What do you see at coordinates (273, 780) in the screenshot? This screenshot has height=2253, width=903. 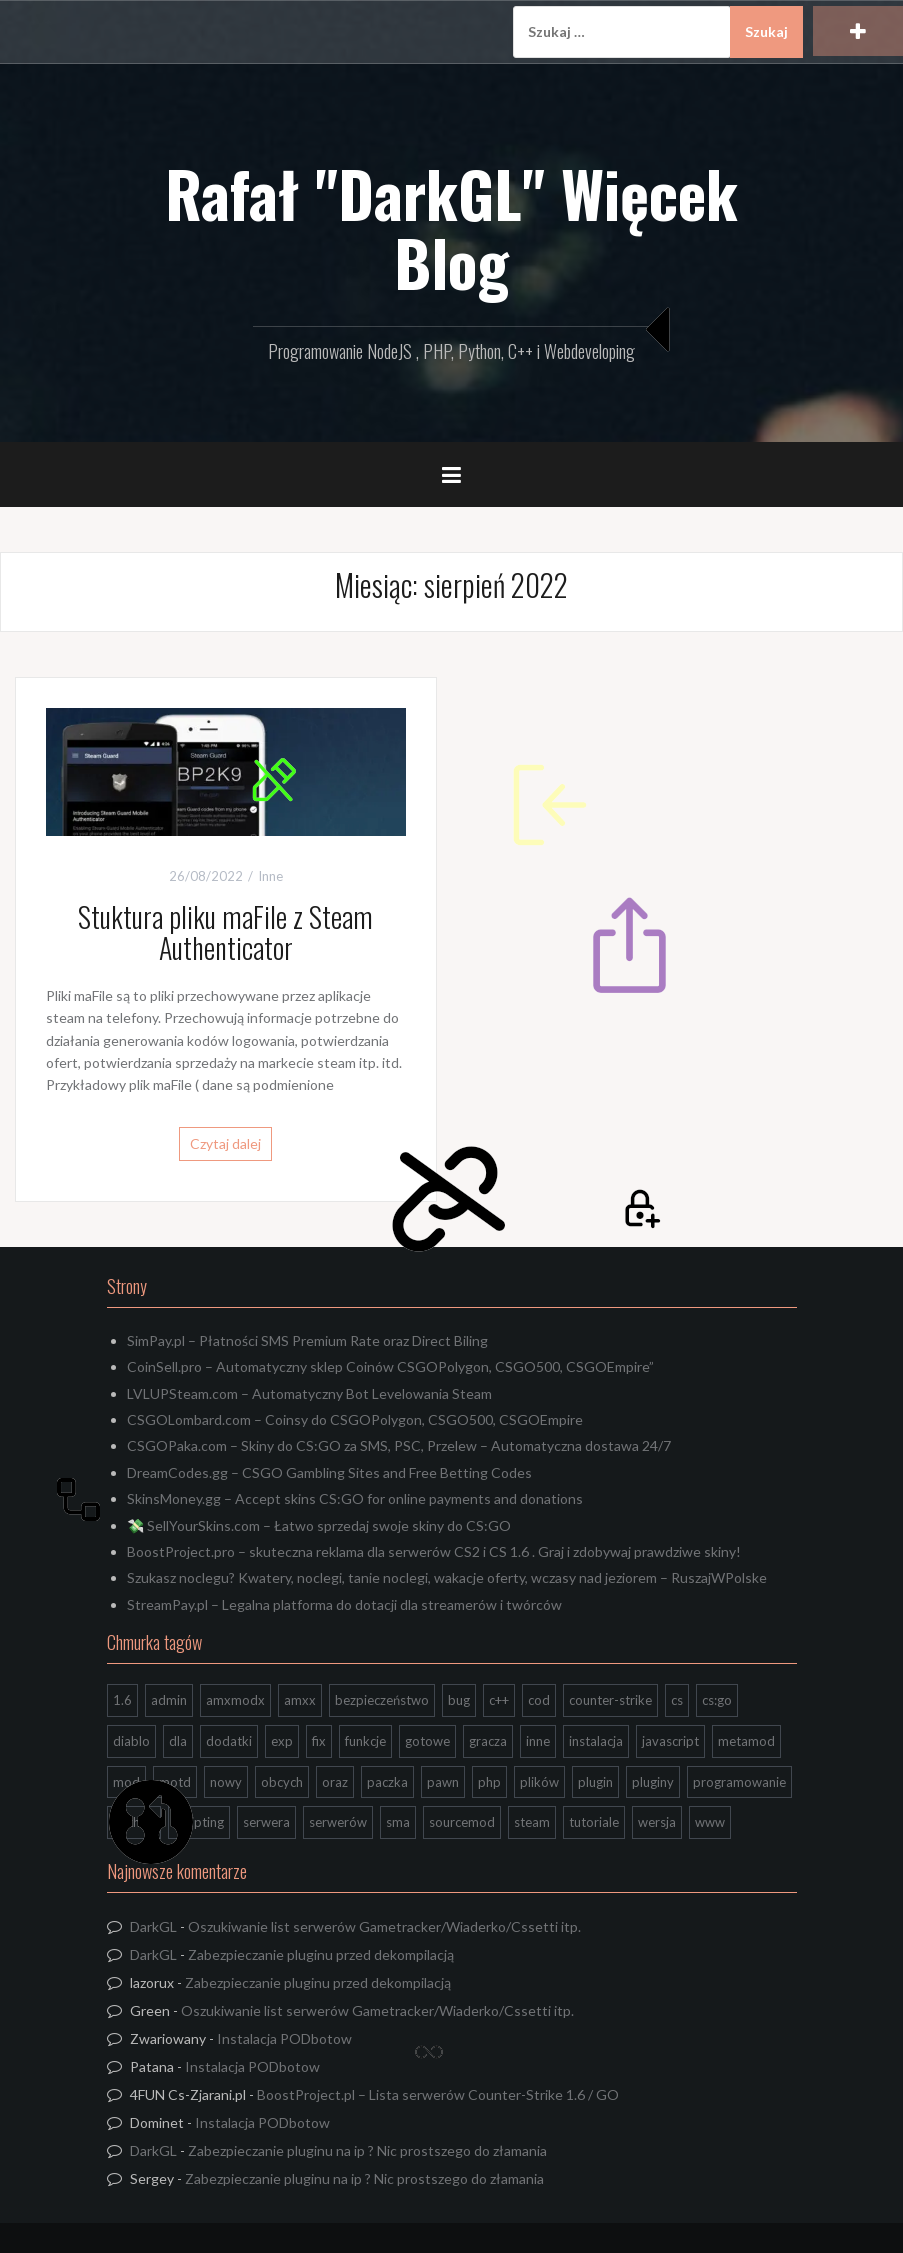 I see `editing is disabled or unavailable` at bounding box center [273, 780].